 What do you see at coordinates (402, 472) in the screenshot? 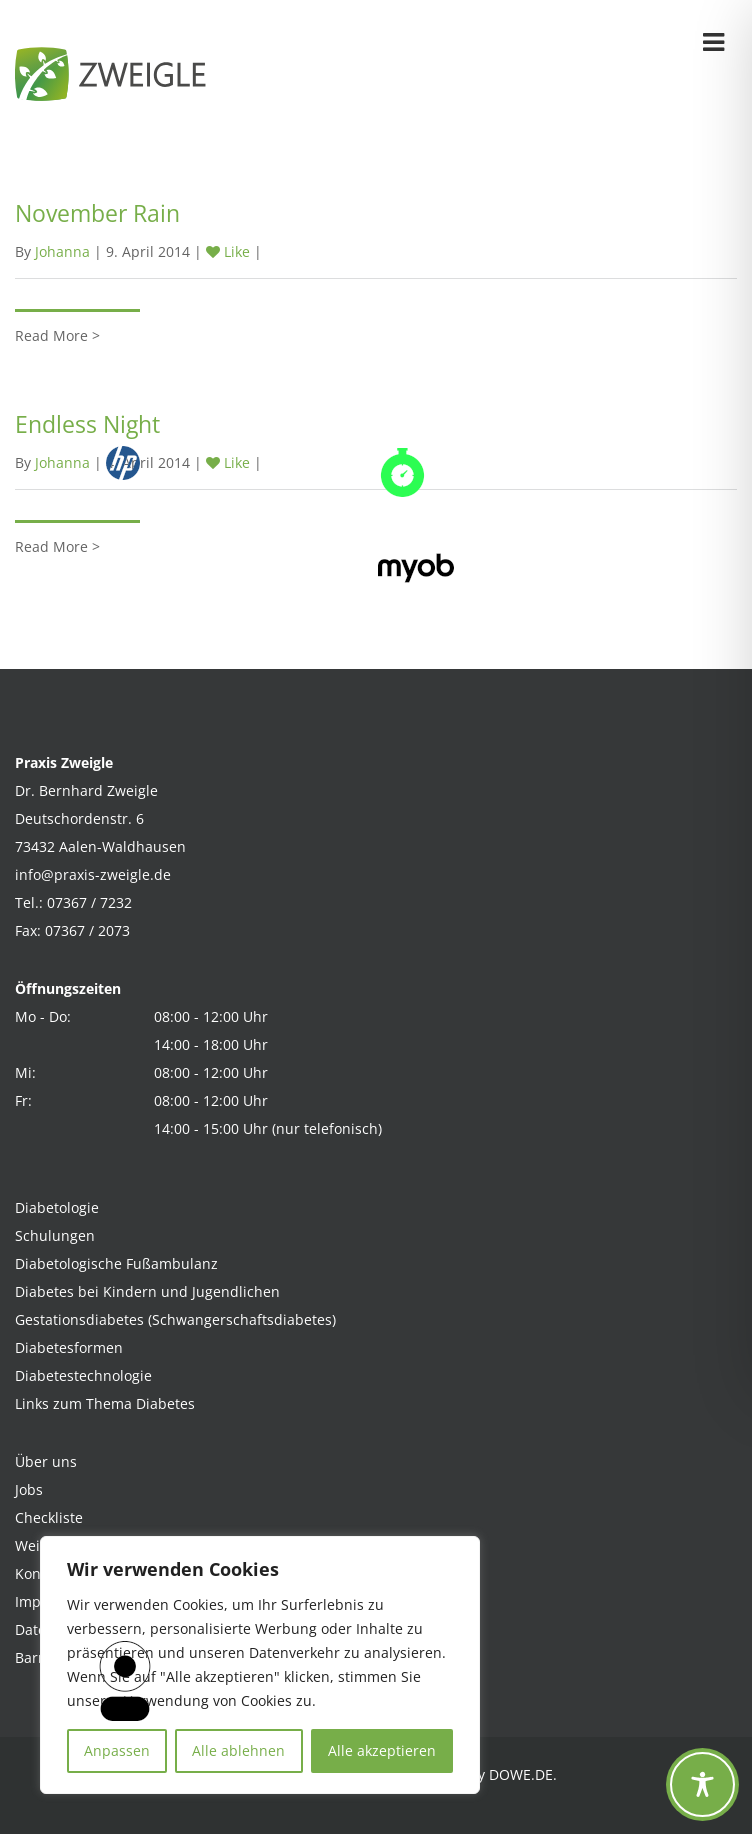
I see `Fastly CDN service logo` at bounding box center [402, 472].